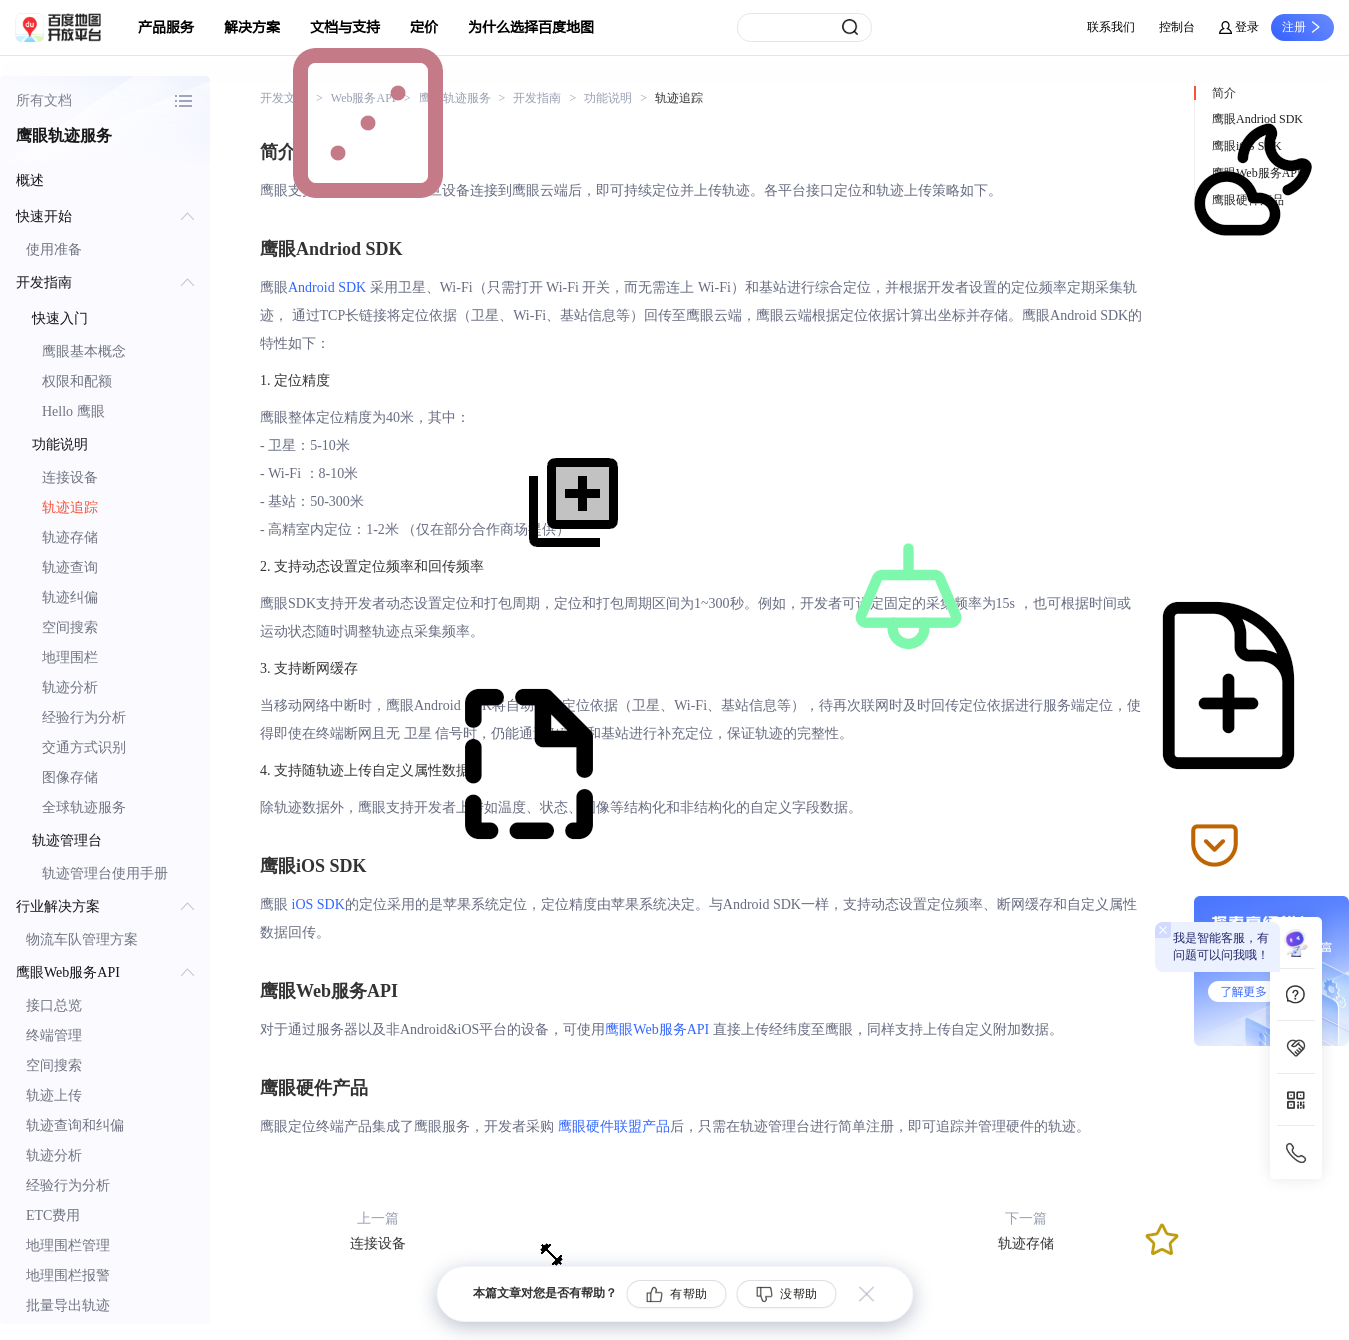 Image resolution: width=1349 pixels, height=1340 pixels. What do you see at coordinates (1228, 685) in the screenshot?
I see `create a new document` at bounding box center [1228, 685].